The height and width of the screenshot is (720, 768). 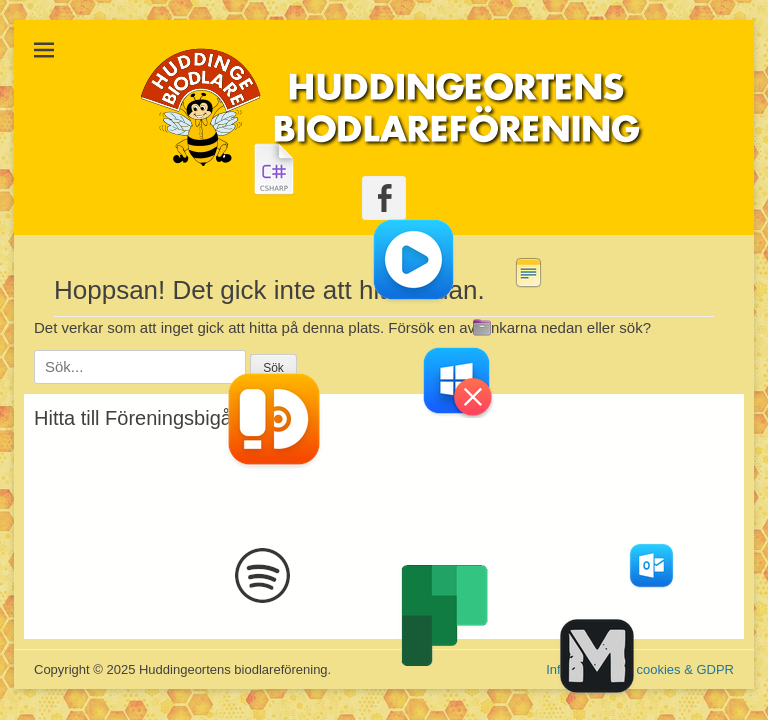 What do you see at coordinates (456, 380) in the screenshot?
I see `uninstall windows applications running through wine` at bounding box center [456, 380].